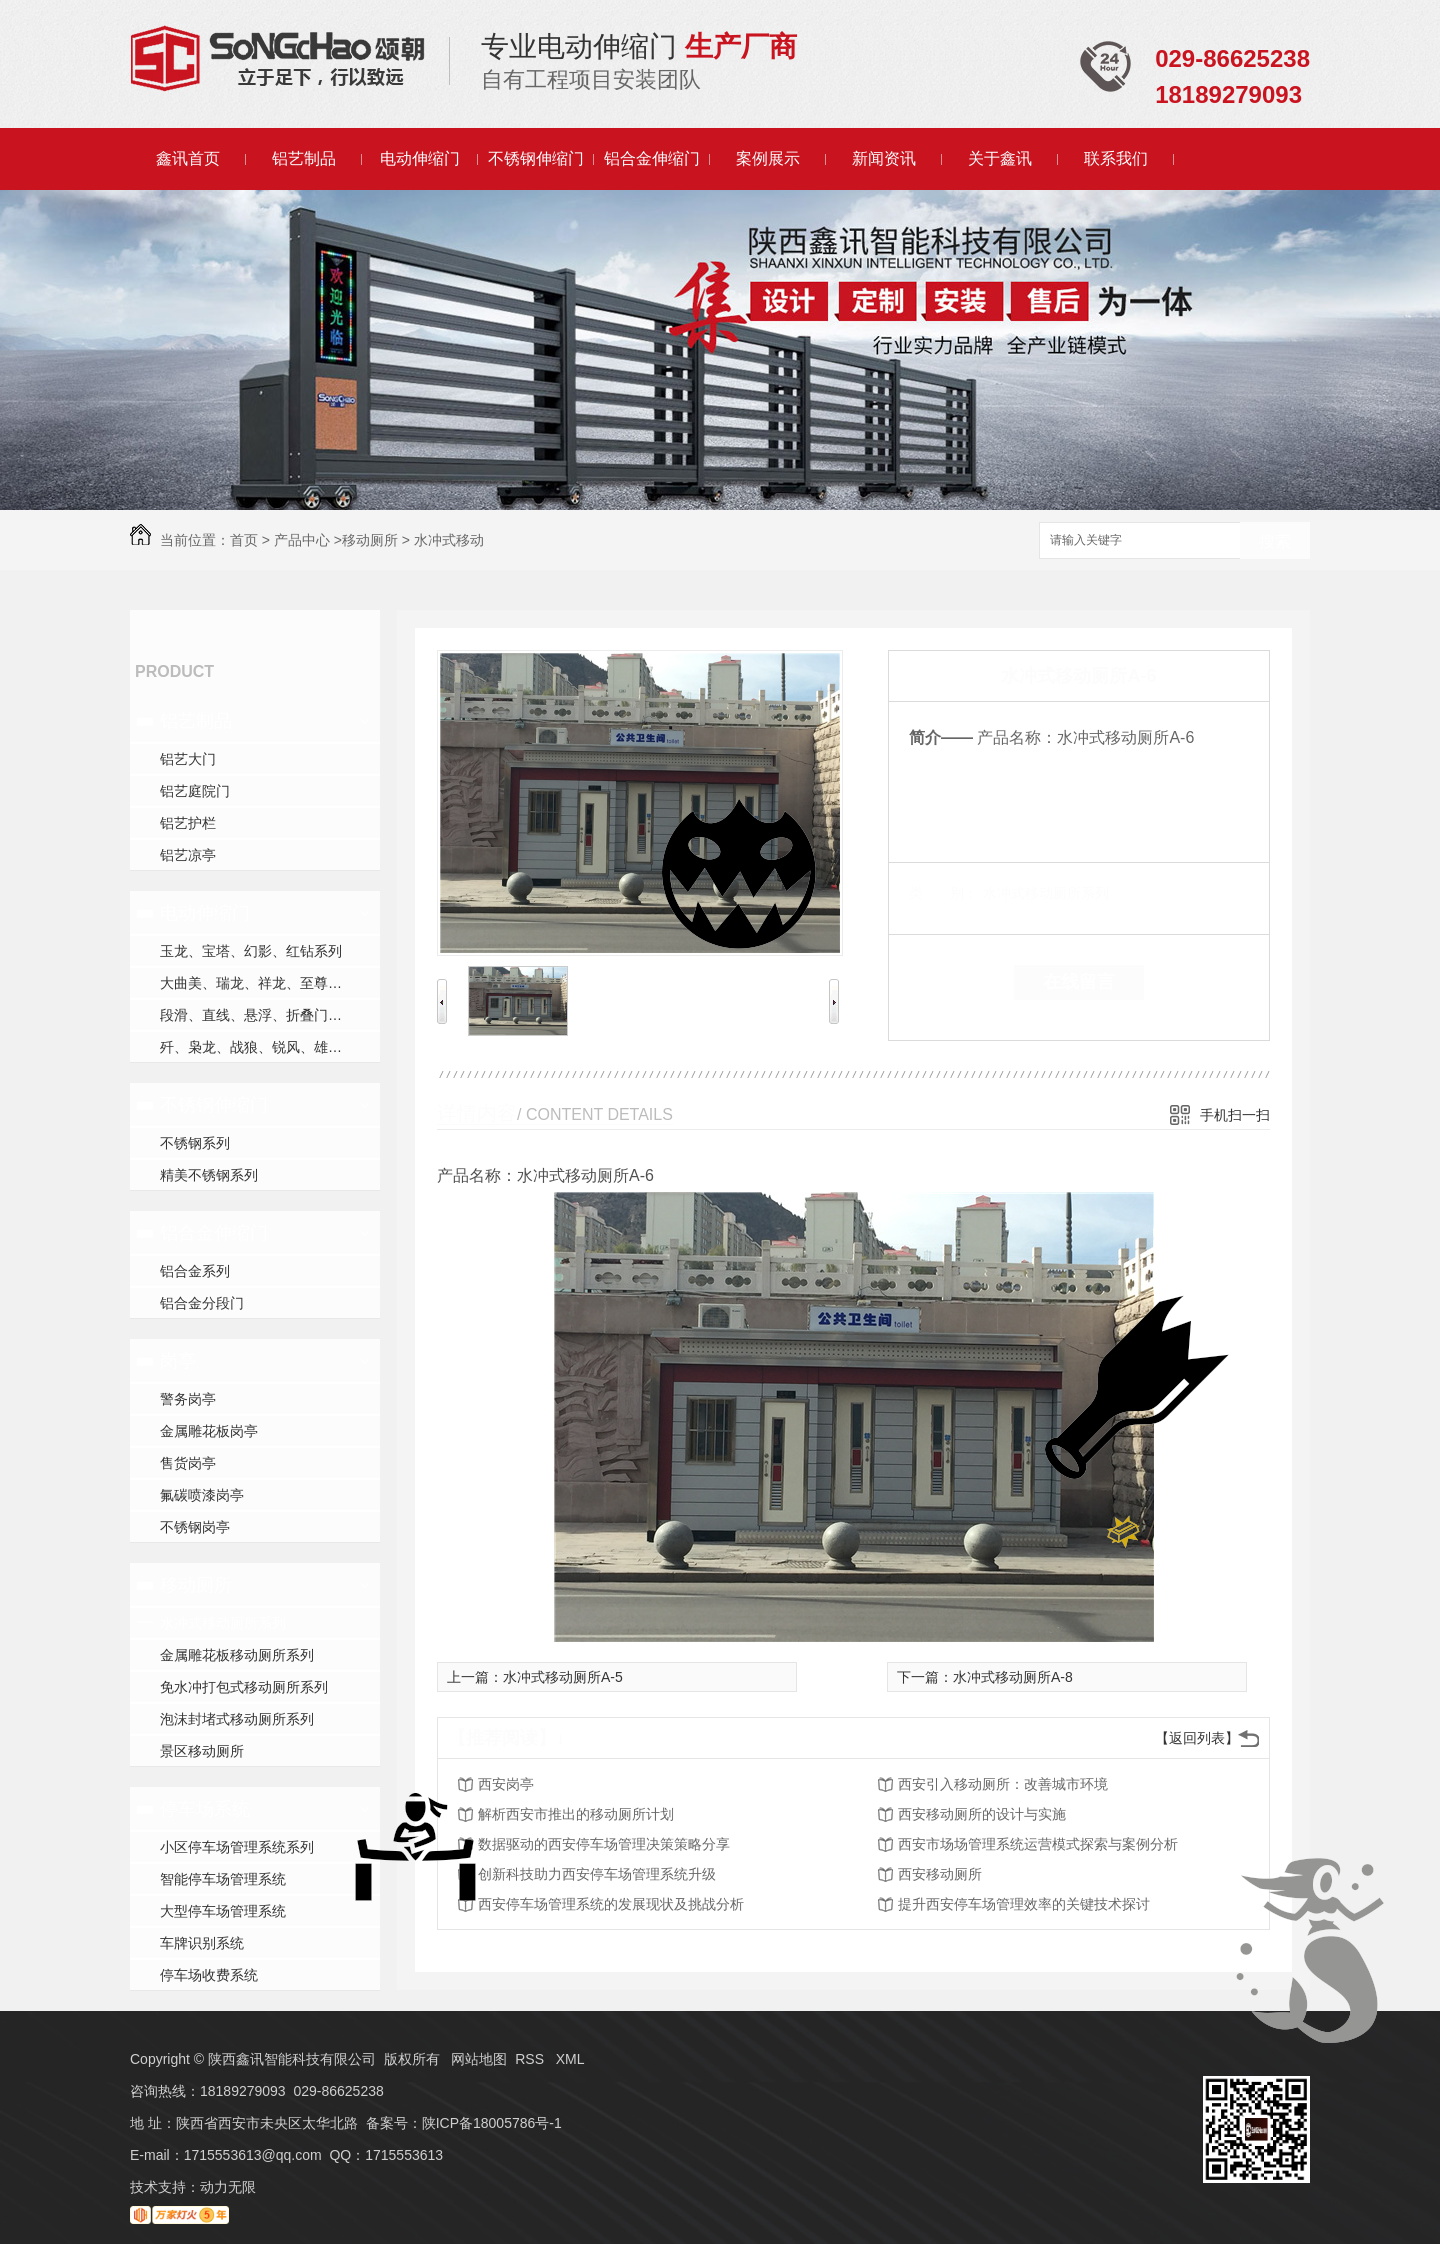 This screenshot has width=1440, height=2244. I want to click on indicates a broken or damaged item, so click(1135, 1389).